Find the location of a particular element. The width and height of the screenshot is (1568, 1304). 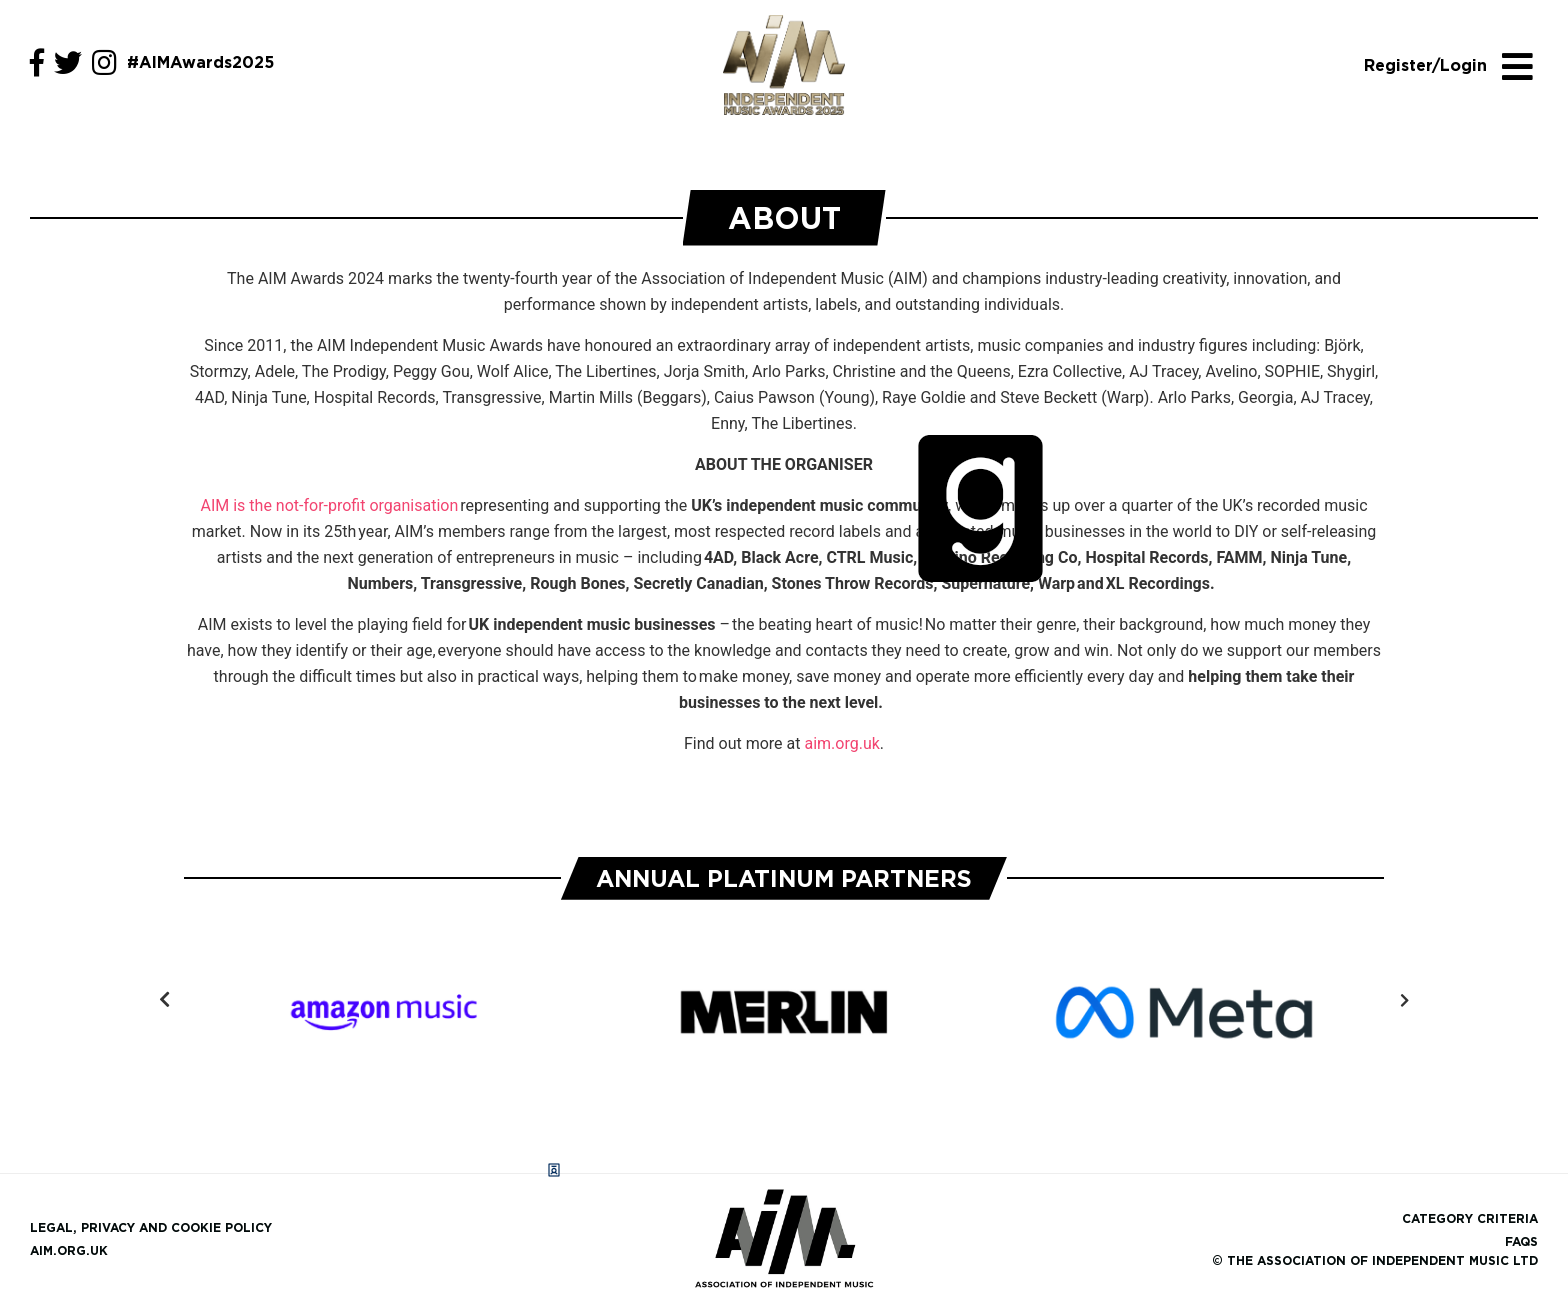

open Goodreads app is located at coordinates (980, 508).